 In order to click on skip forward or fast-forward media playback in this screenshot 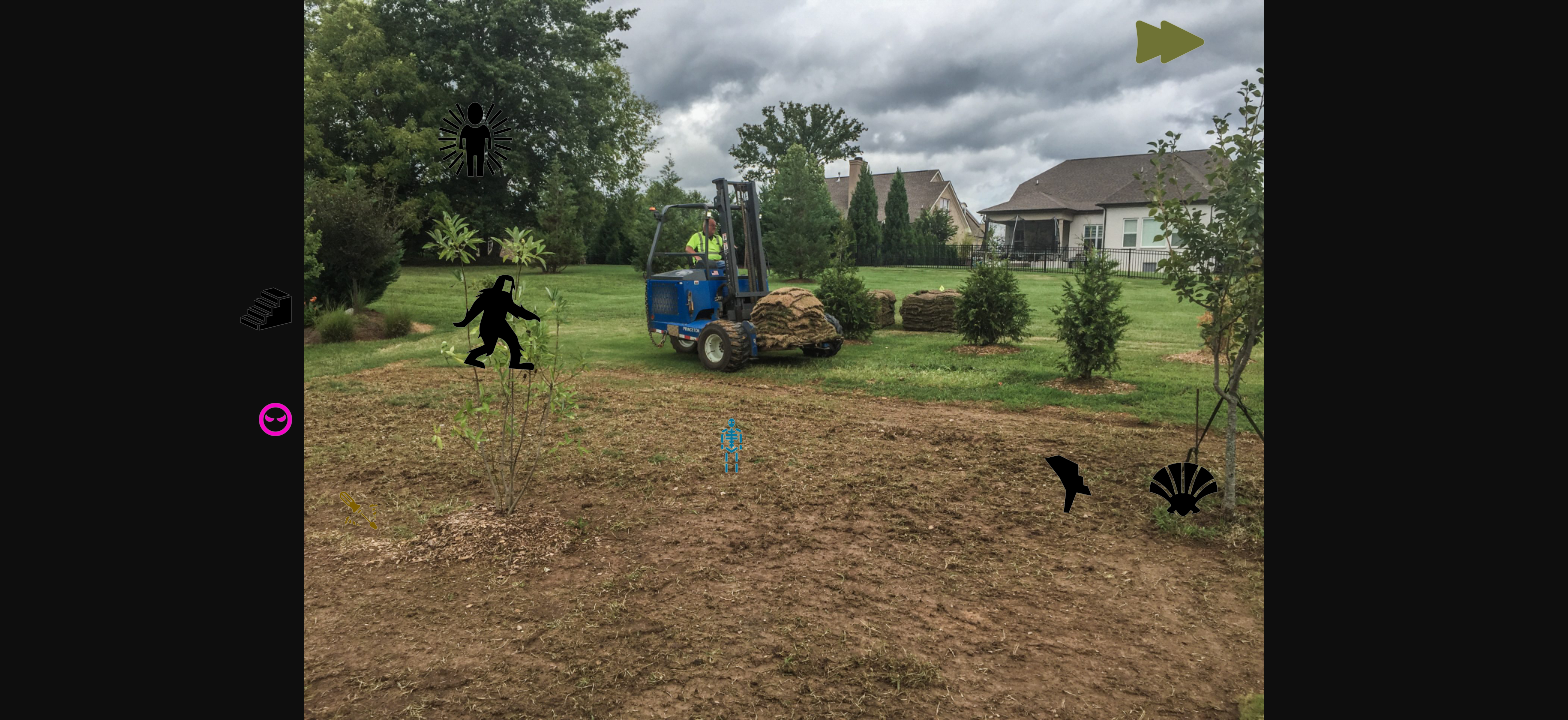, I will do `click(1170, 42)`.